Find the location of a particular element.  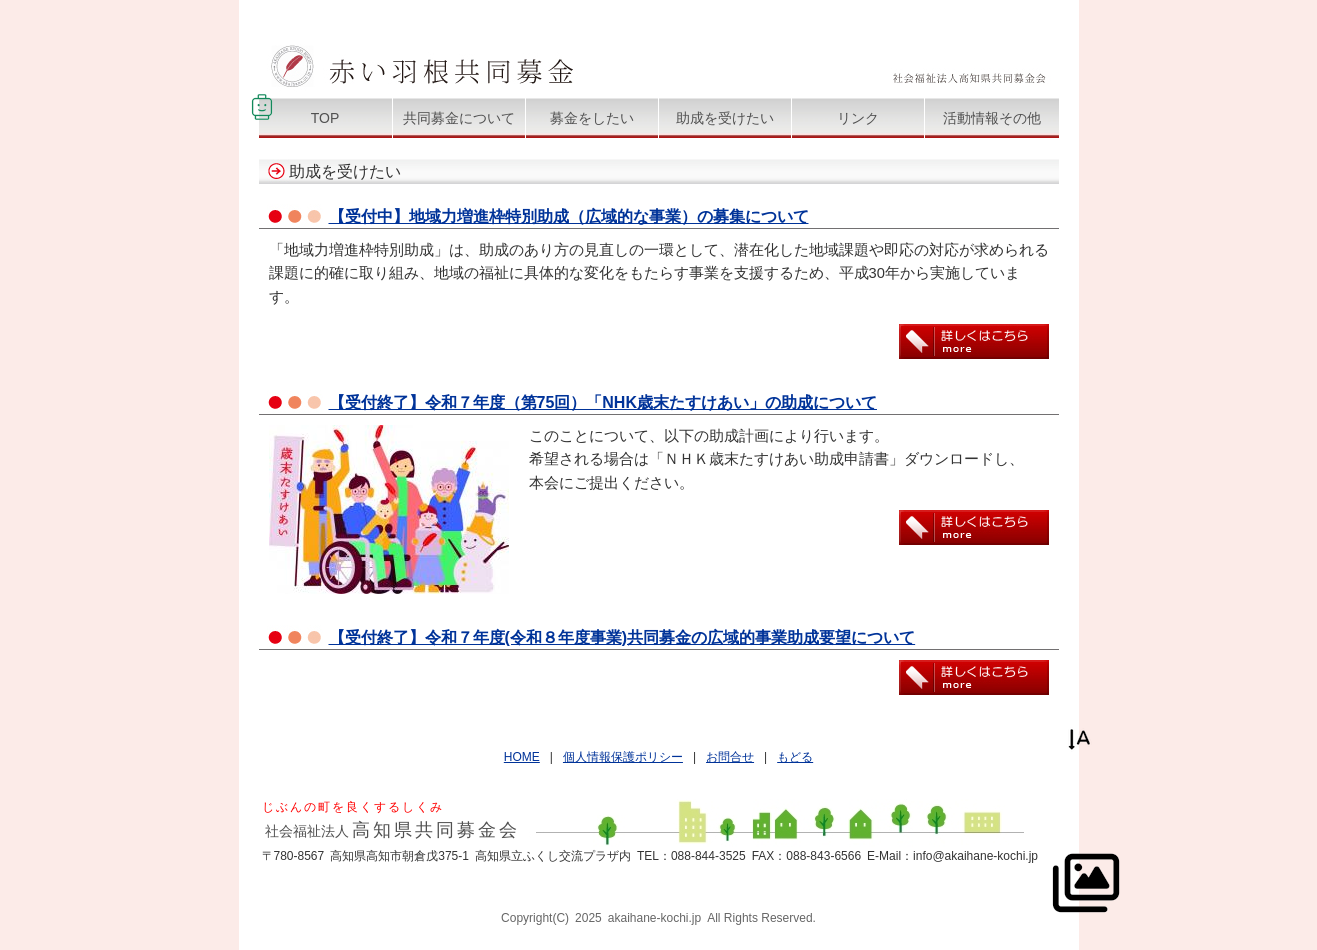

rotate text to vertical orientation is located at coordinates (1079, 739).